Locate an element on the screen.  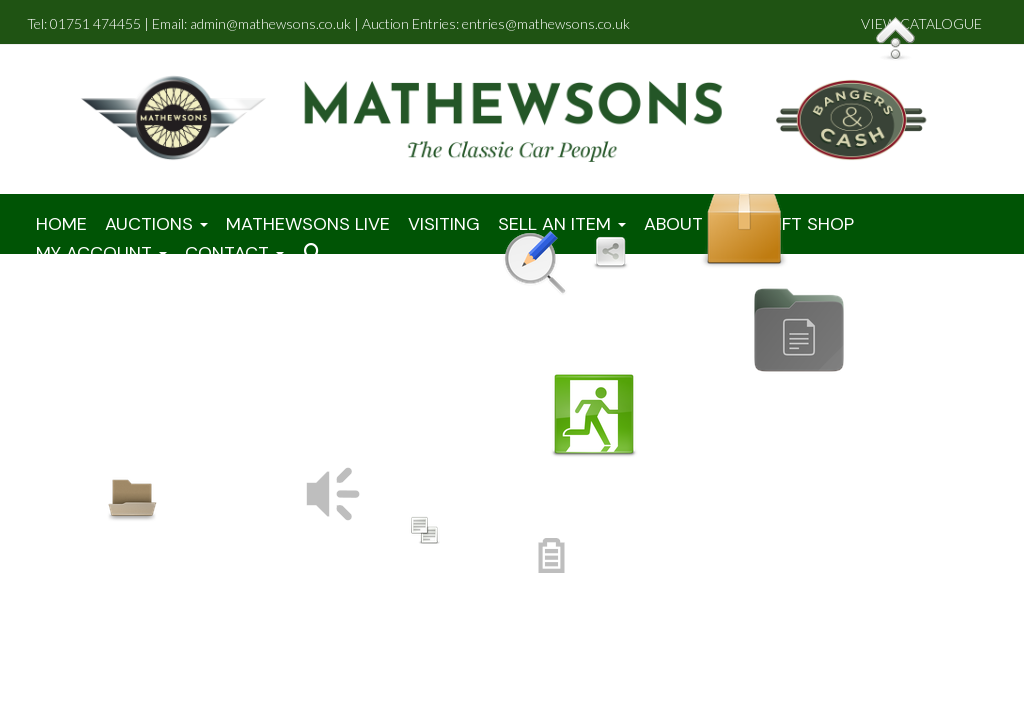
audio speaker output indicator is located at coordinates (333, 494).